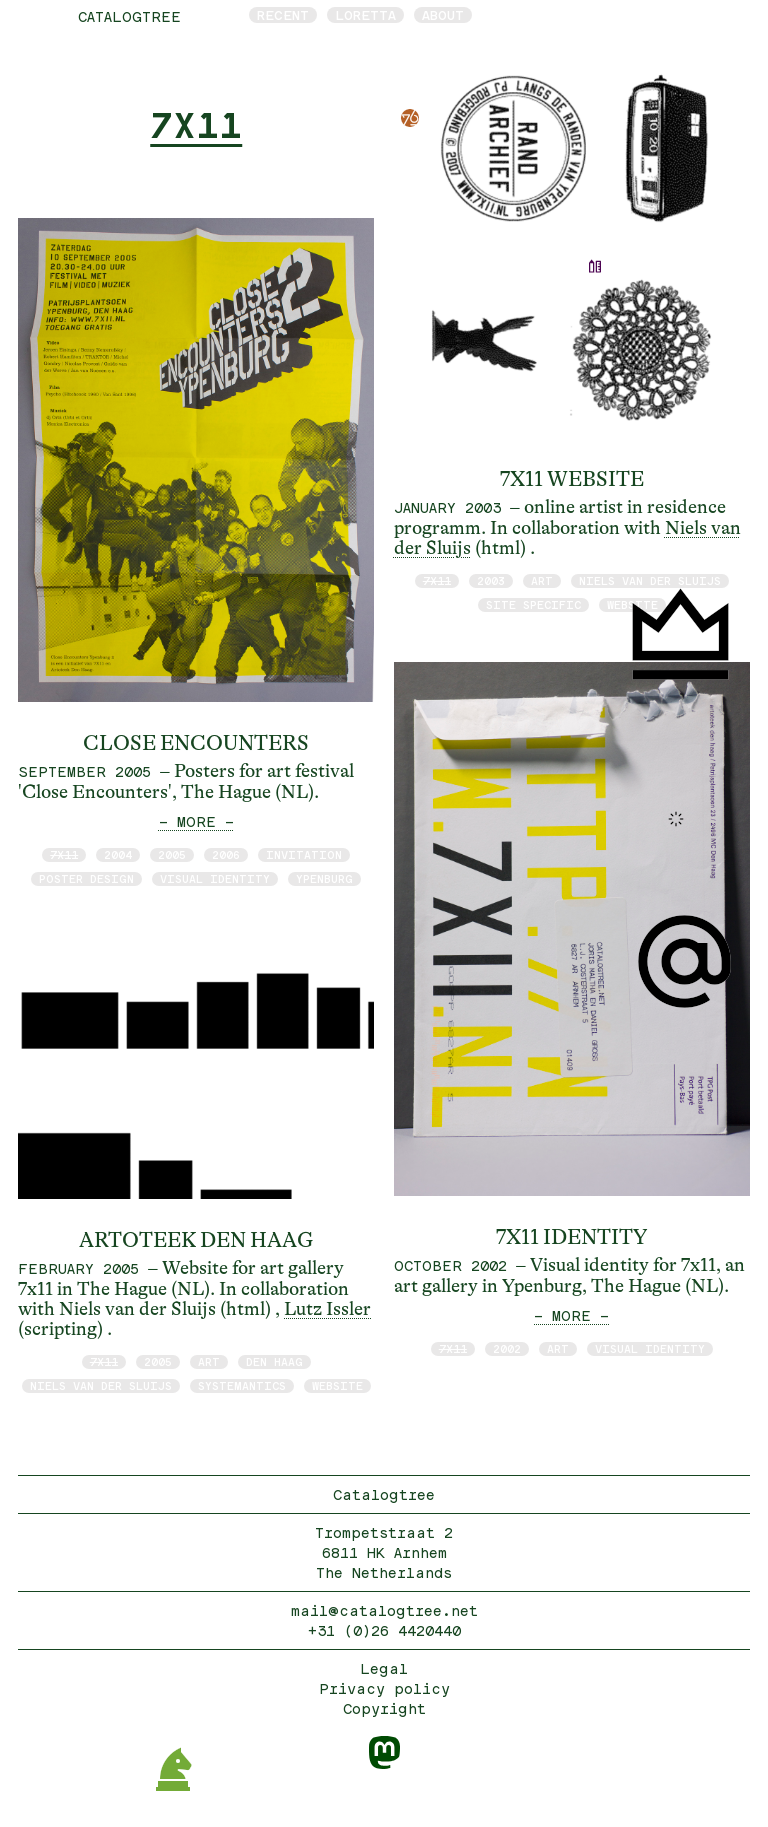 The height and width of the screenshot is (1827, 768). What do you see at coordinates (595, 266) in the screenshot?
I see `access design tools` at bounding box center [595, 266].